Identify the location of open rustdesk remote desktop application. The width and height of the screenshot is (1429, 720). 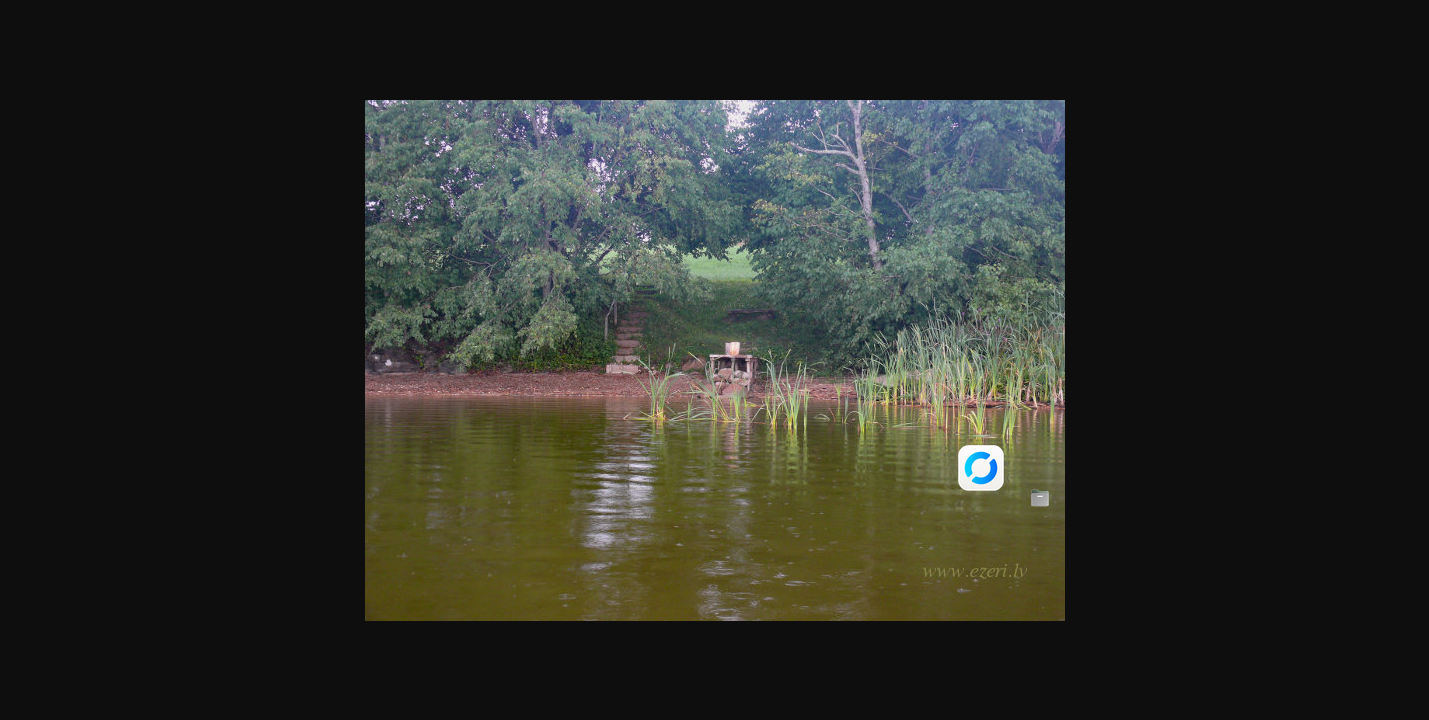
(981, 468).